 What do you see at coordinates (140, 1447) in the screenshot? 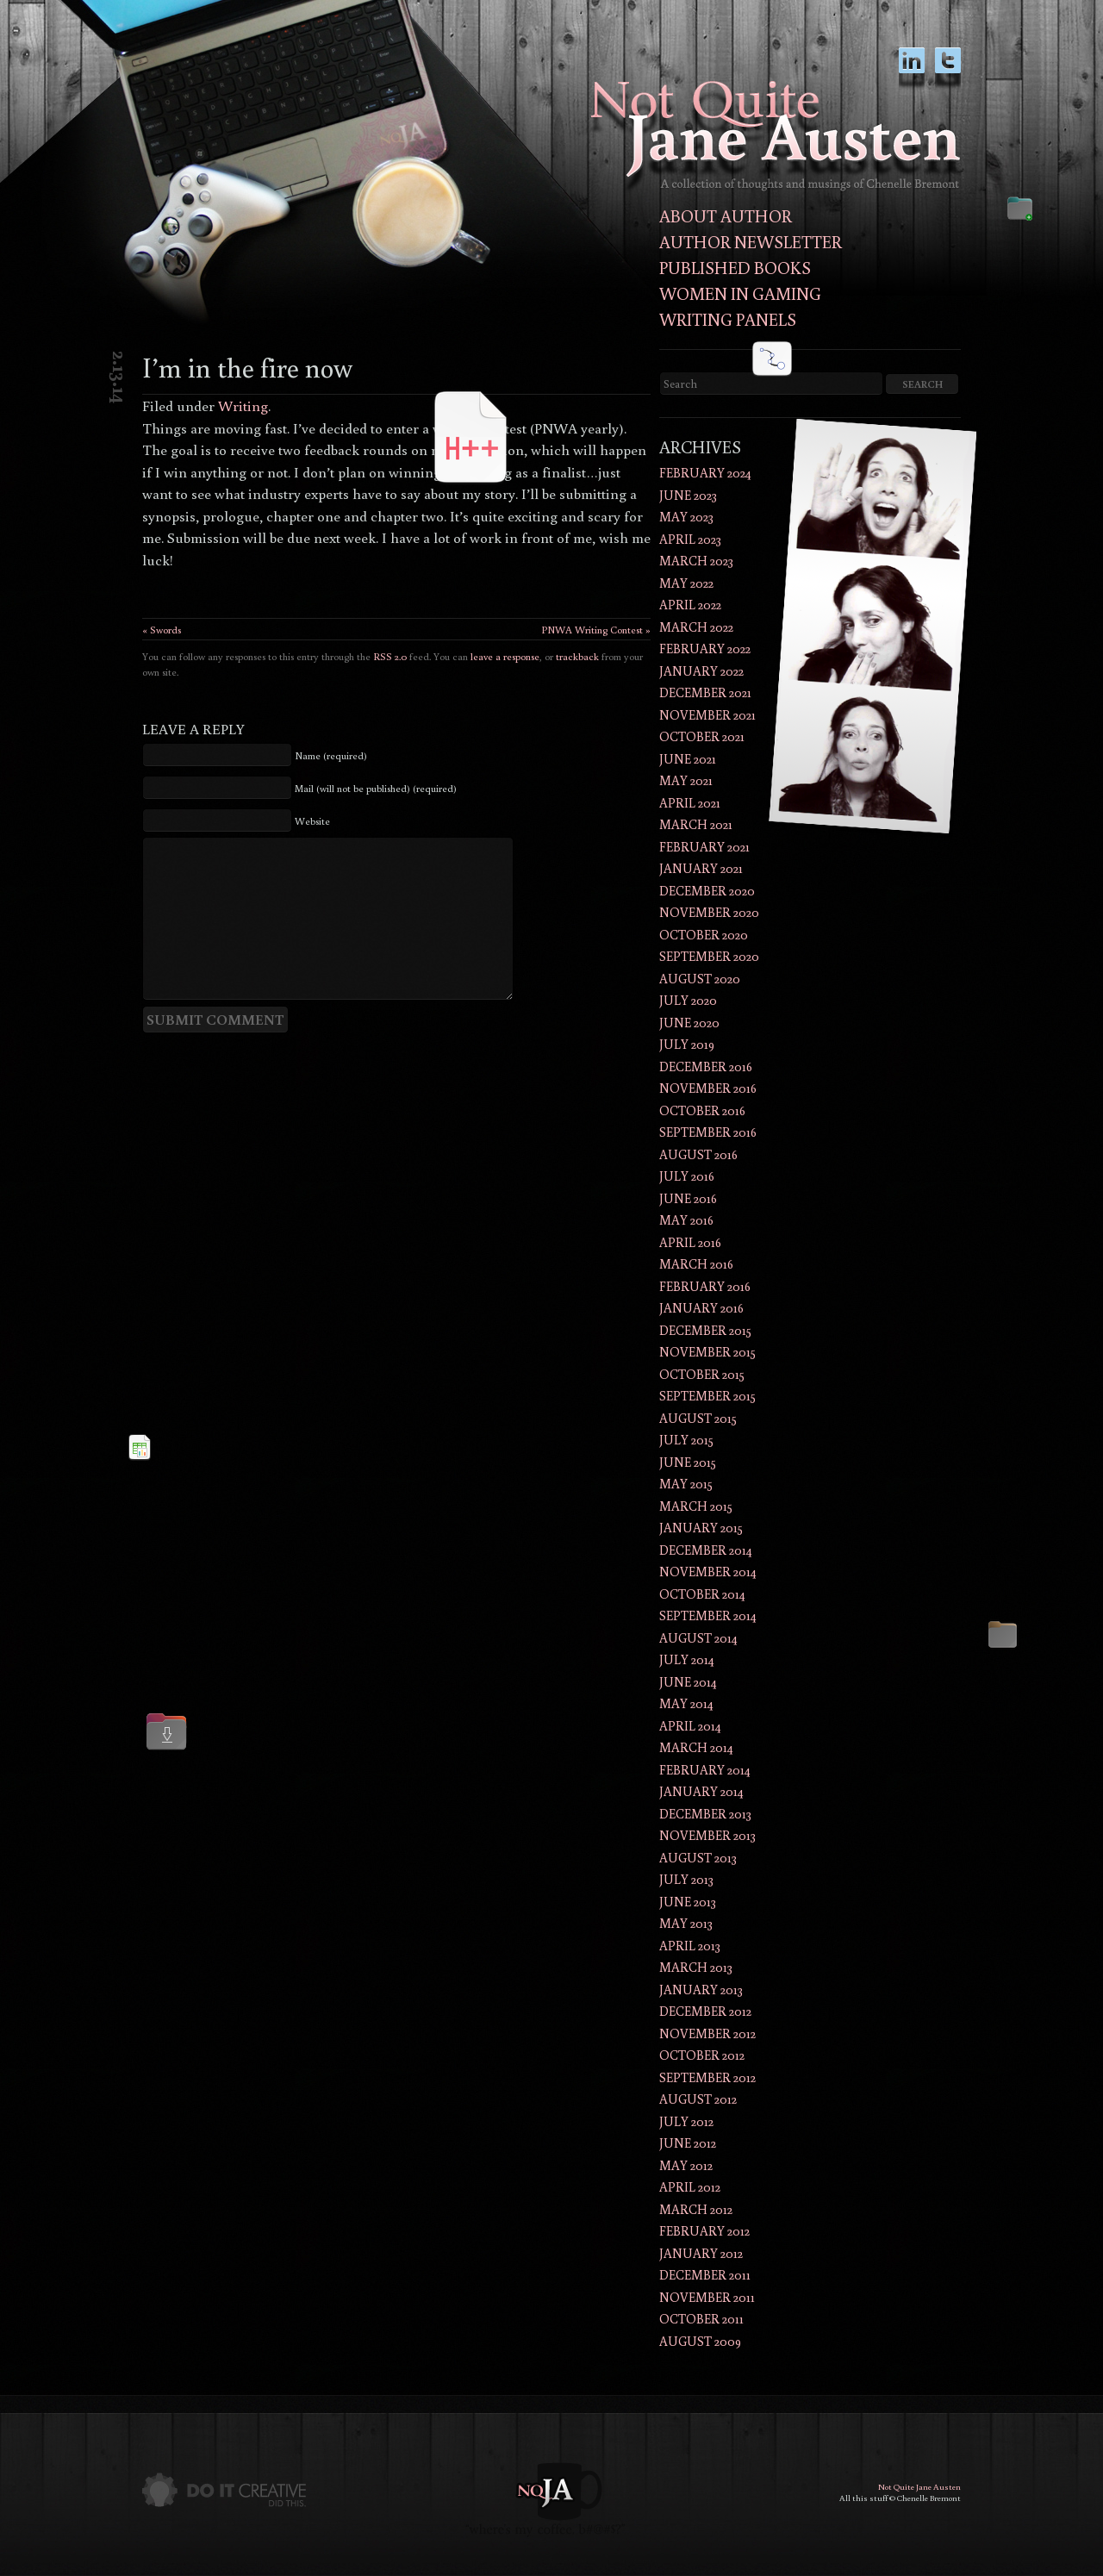
I see `open a spreadsheet file` at bounding box center [140, 1447].